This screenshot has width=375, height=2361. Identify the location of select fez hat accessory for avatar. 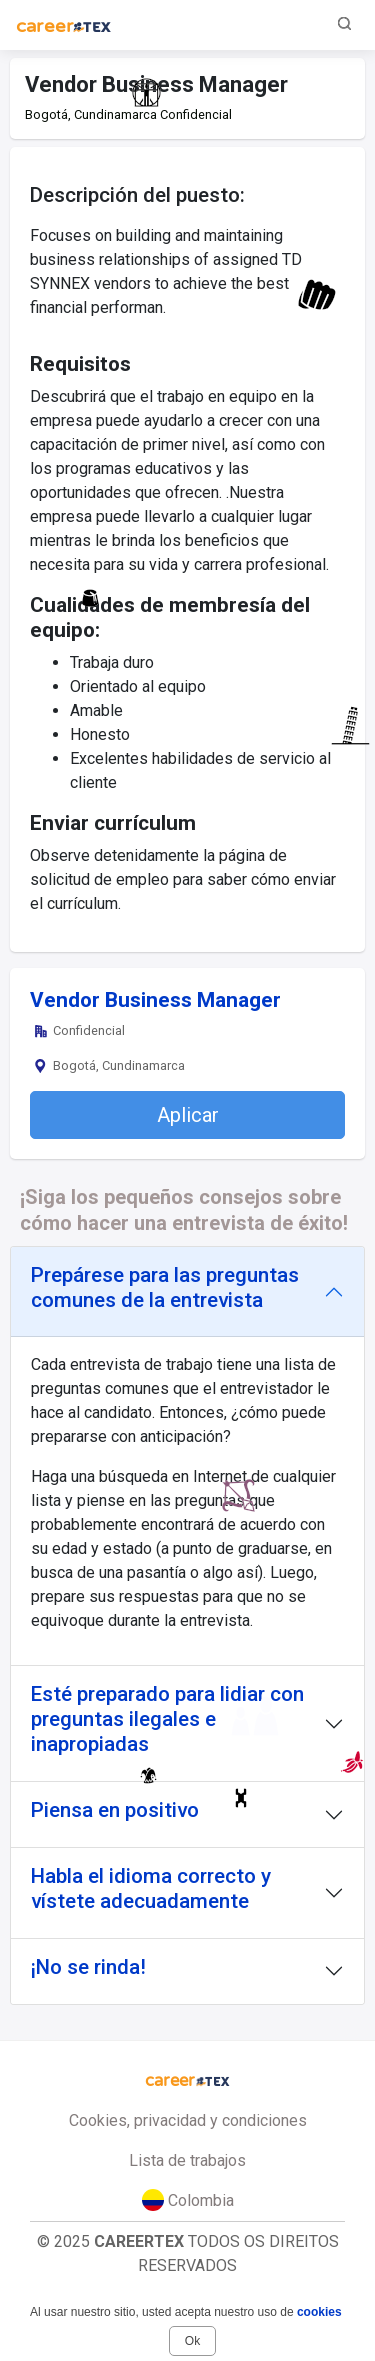
(90, 598).